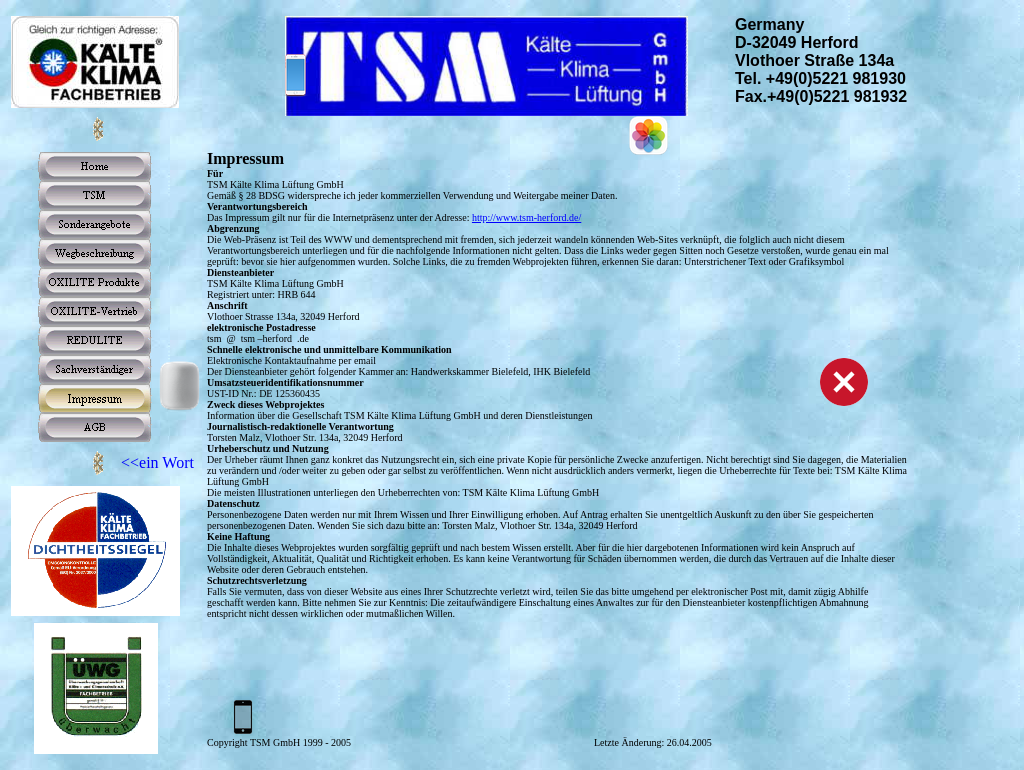 The image size is (1024, 770). I want to click on cancel the current calculation, so click(844, 382).